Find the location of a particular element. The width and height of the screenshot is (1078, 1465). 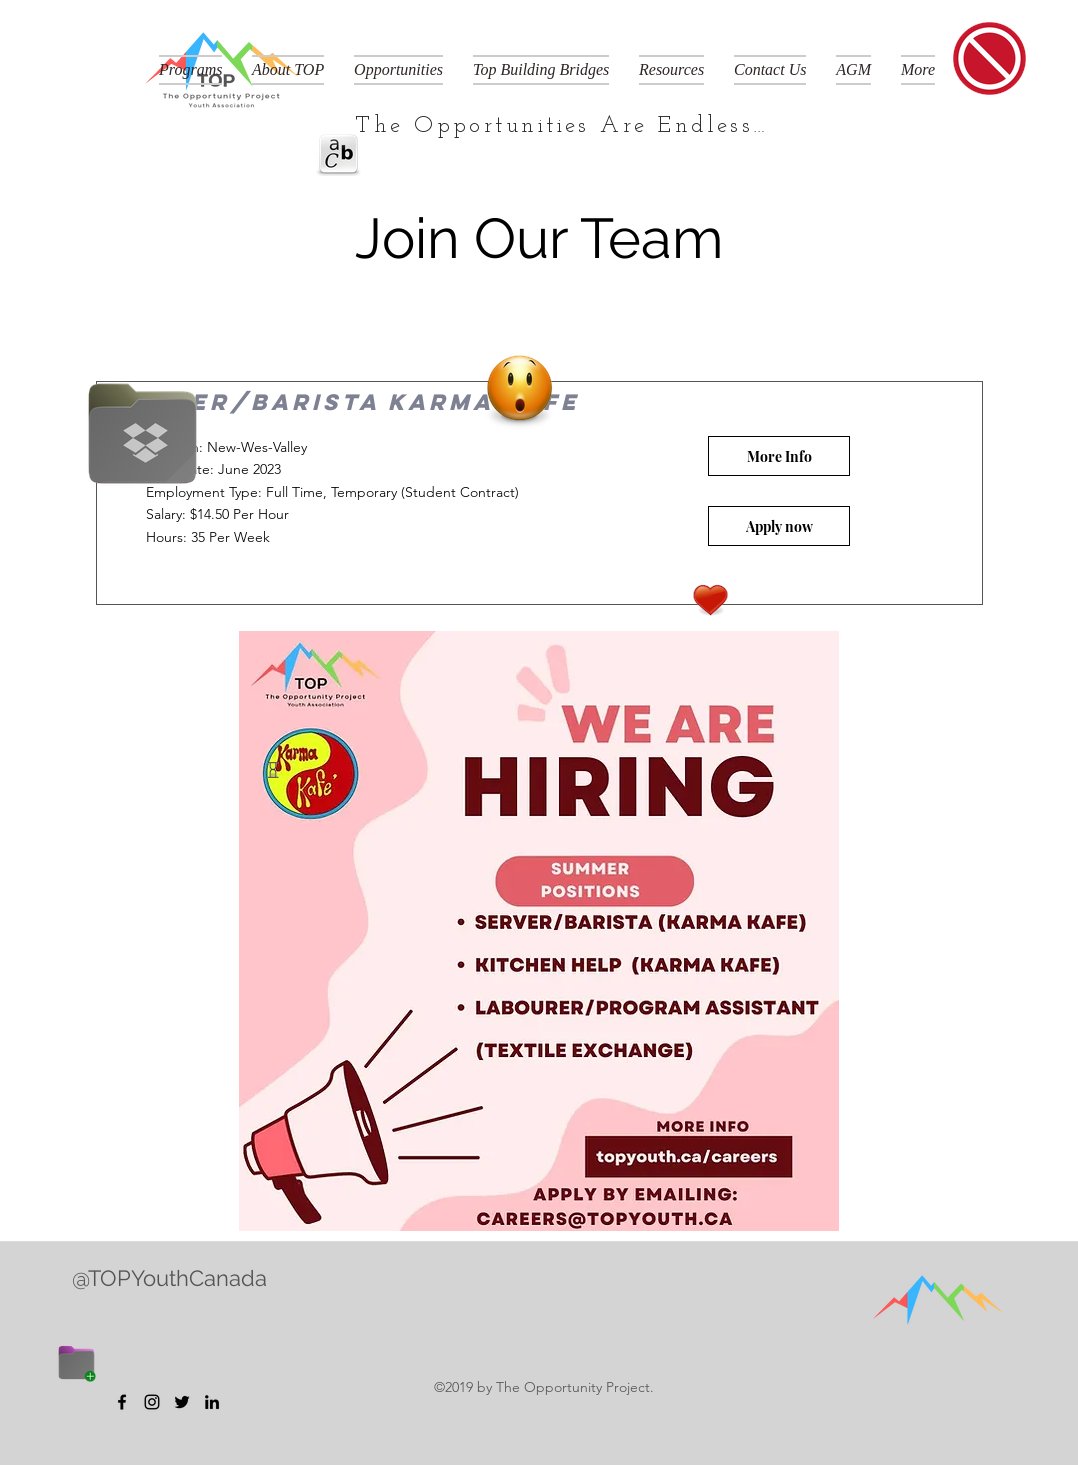

mark item as favorite is located at coordinates (710, 600).